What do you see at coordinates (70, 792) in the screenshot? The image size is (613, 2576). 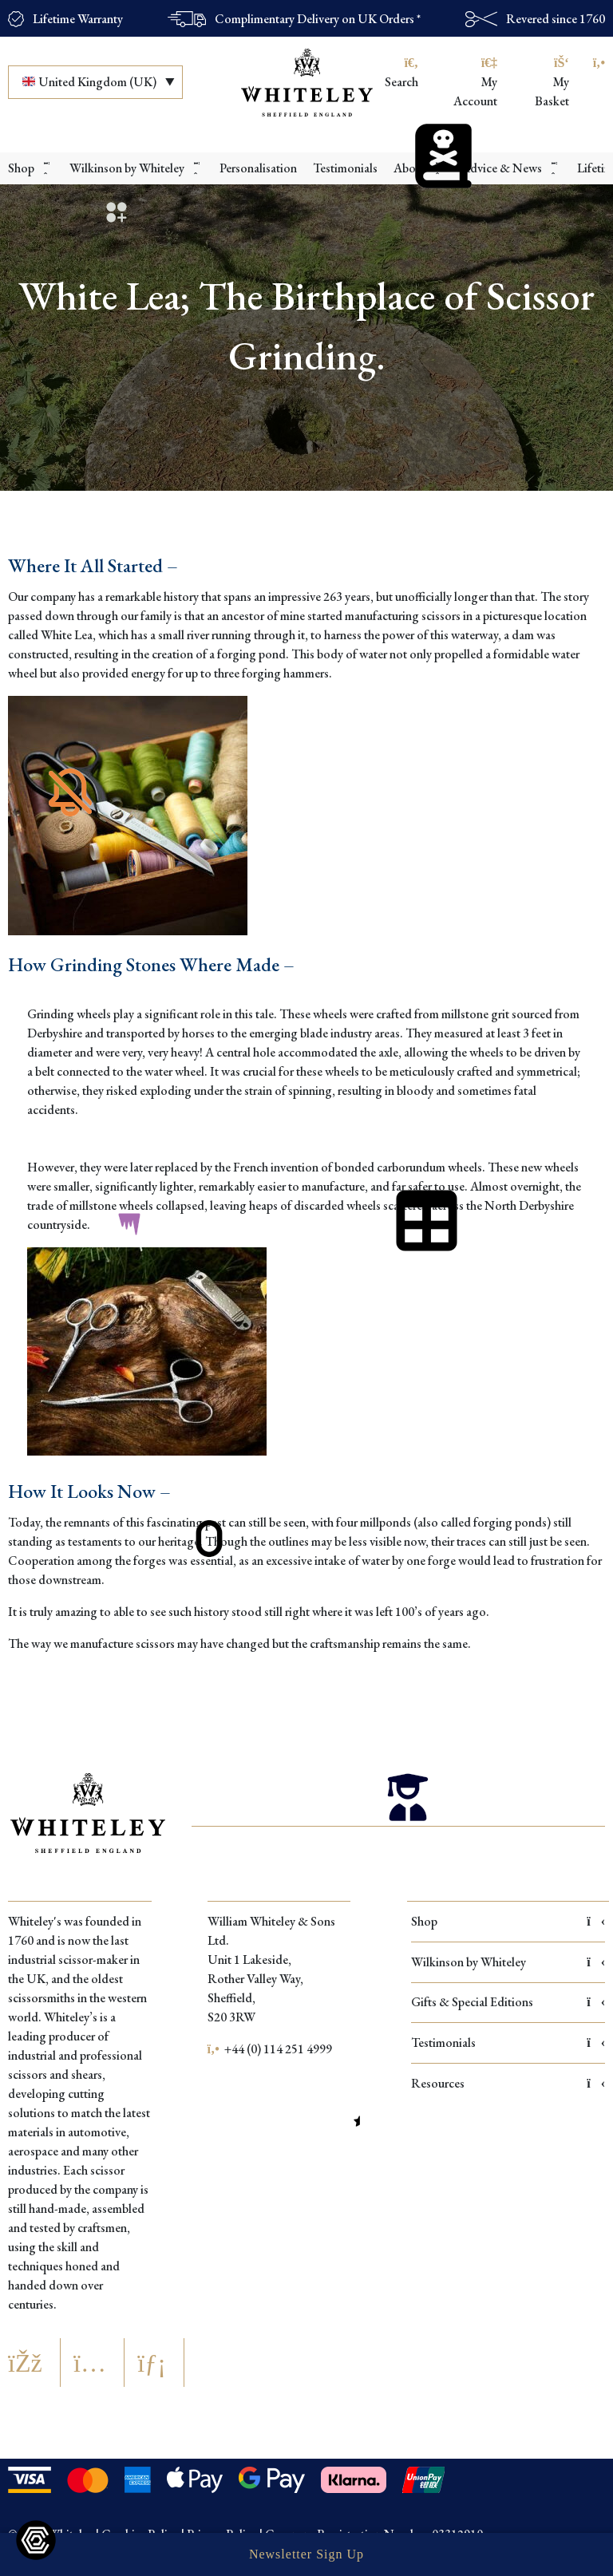 I see `mute notifications` at bounding box center [70, 792].